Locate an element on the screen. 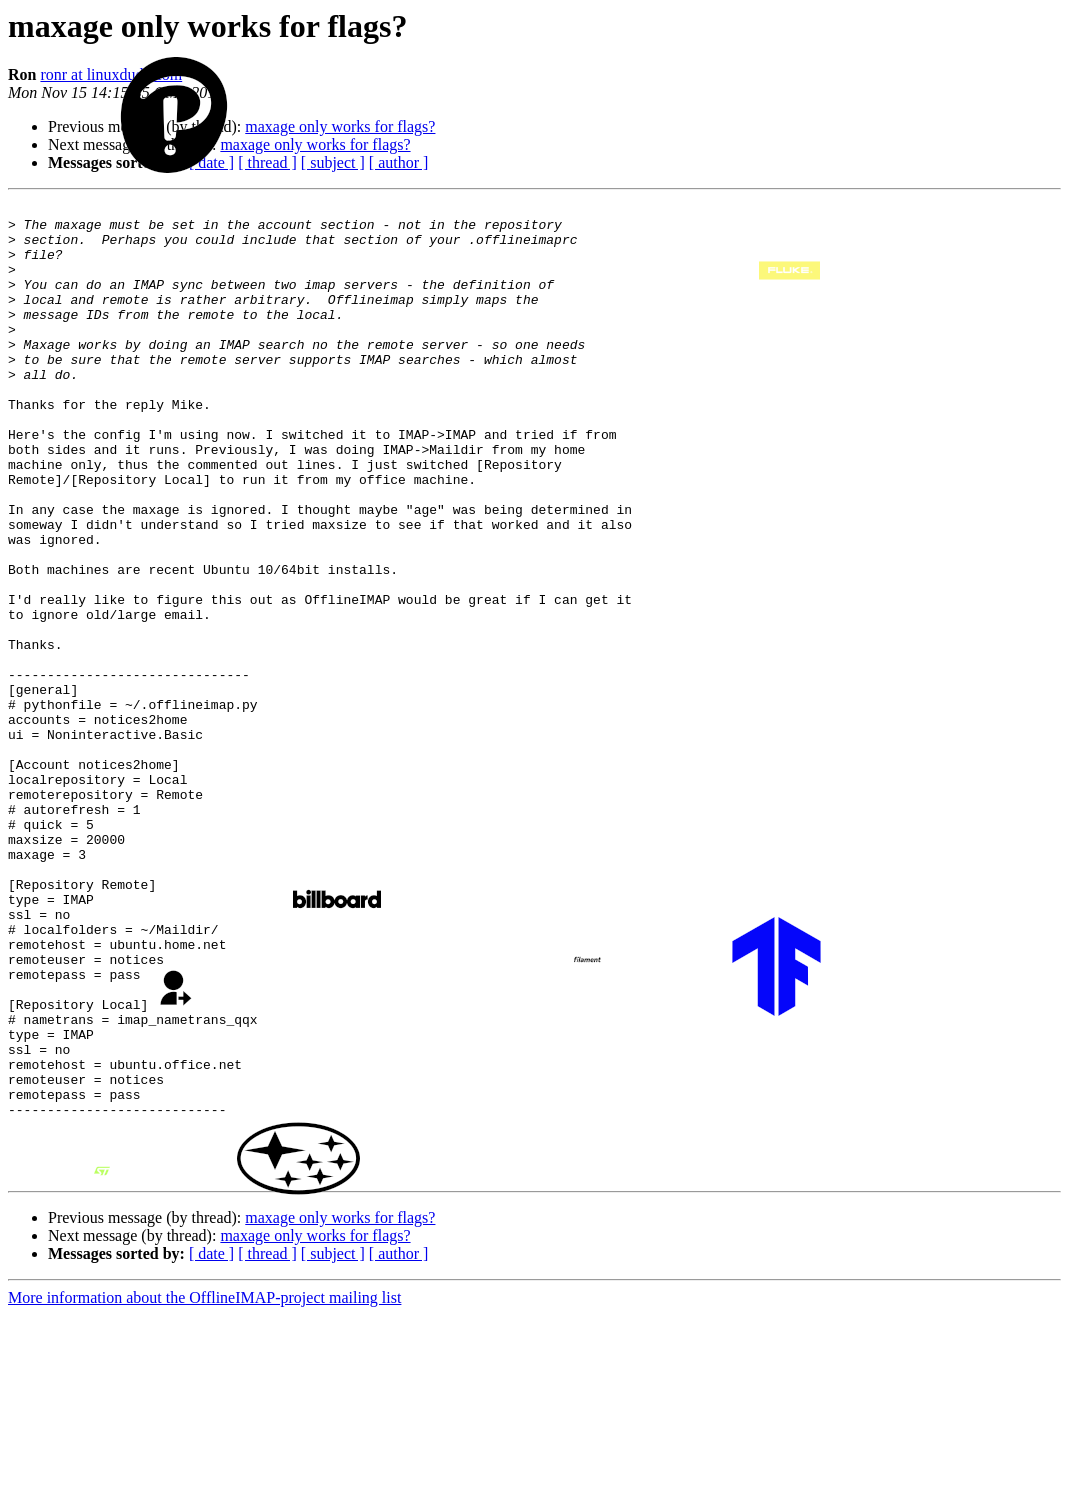  Fluke corporation brand logo is located at coordinates (789, 270).